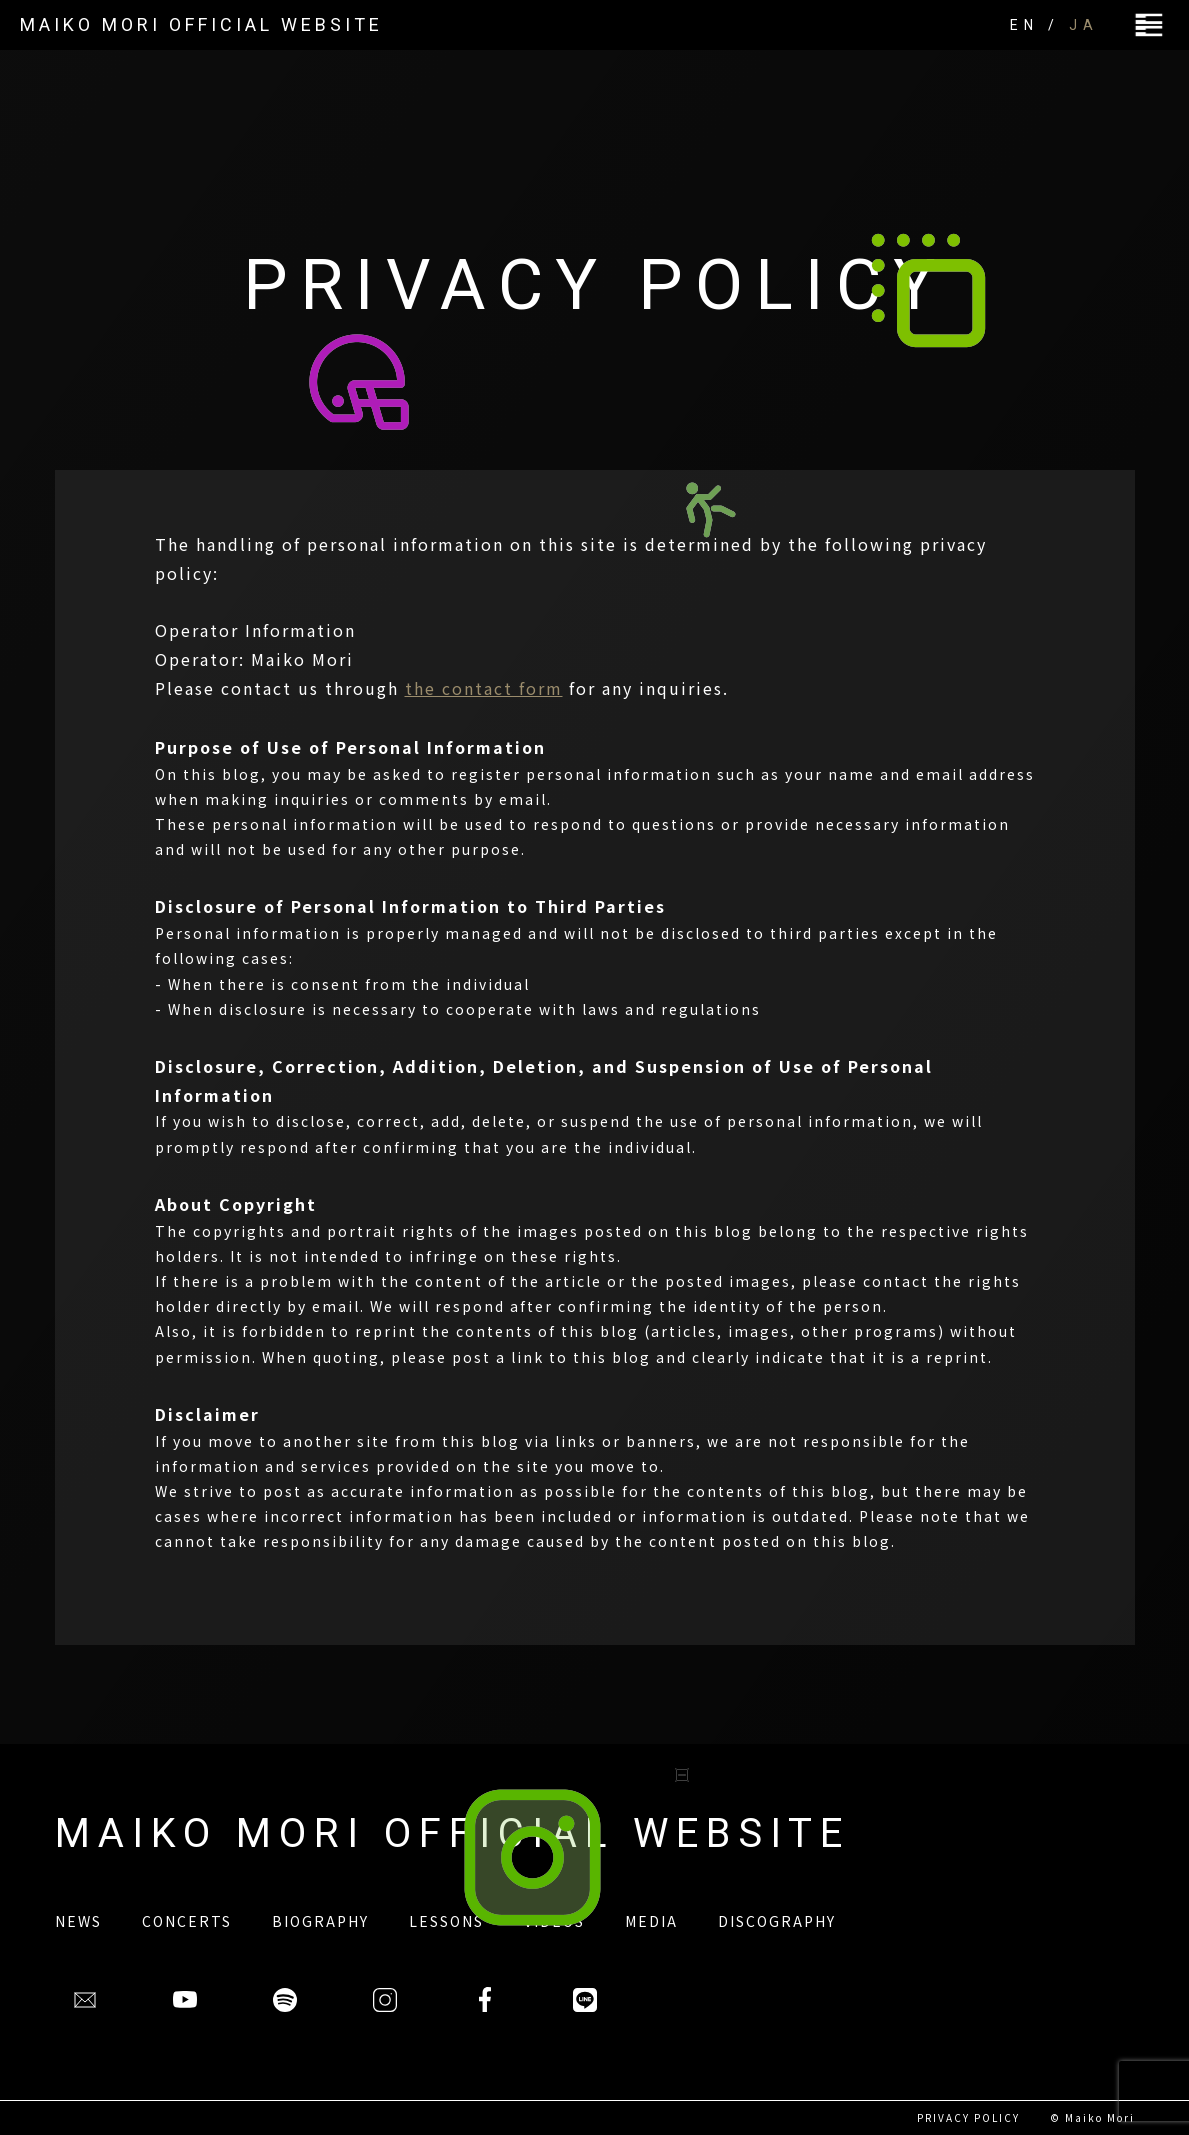 This screenshot has width=1189, height=2135. What do you see at coordinates (359, 384) in the screenshot?
I see `access sports or football content` at bounding box center [359, 384].